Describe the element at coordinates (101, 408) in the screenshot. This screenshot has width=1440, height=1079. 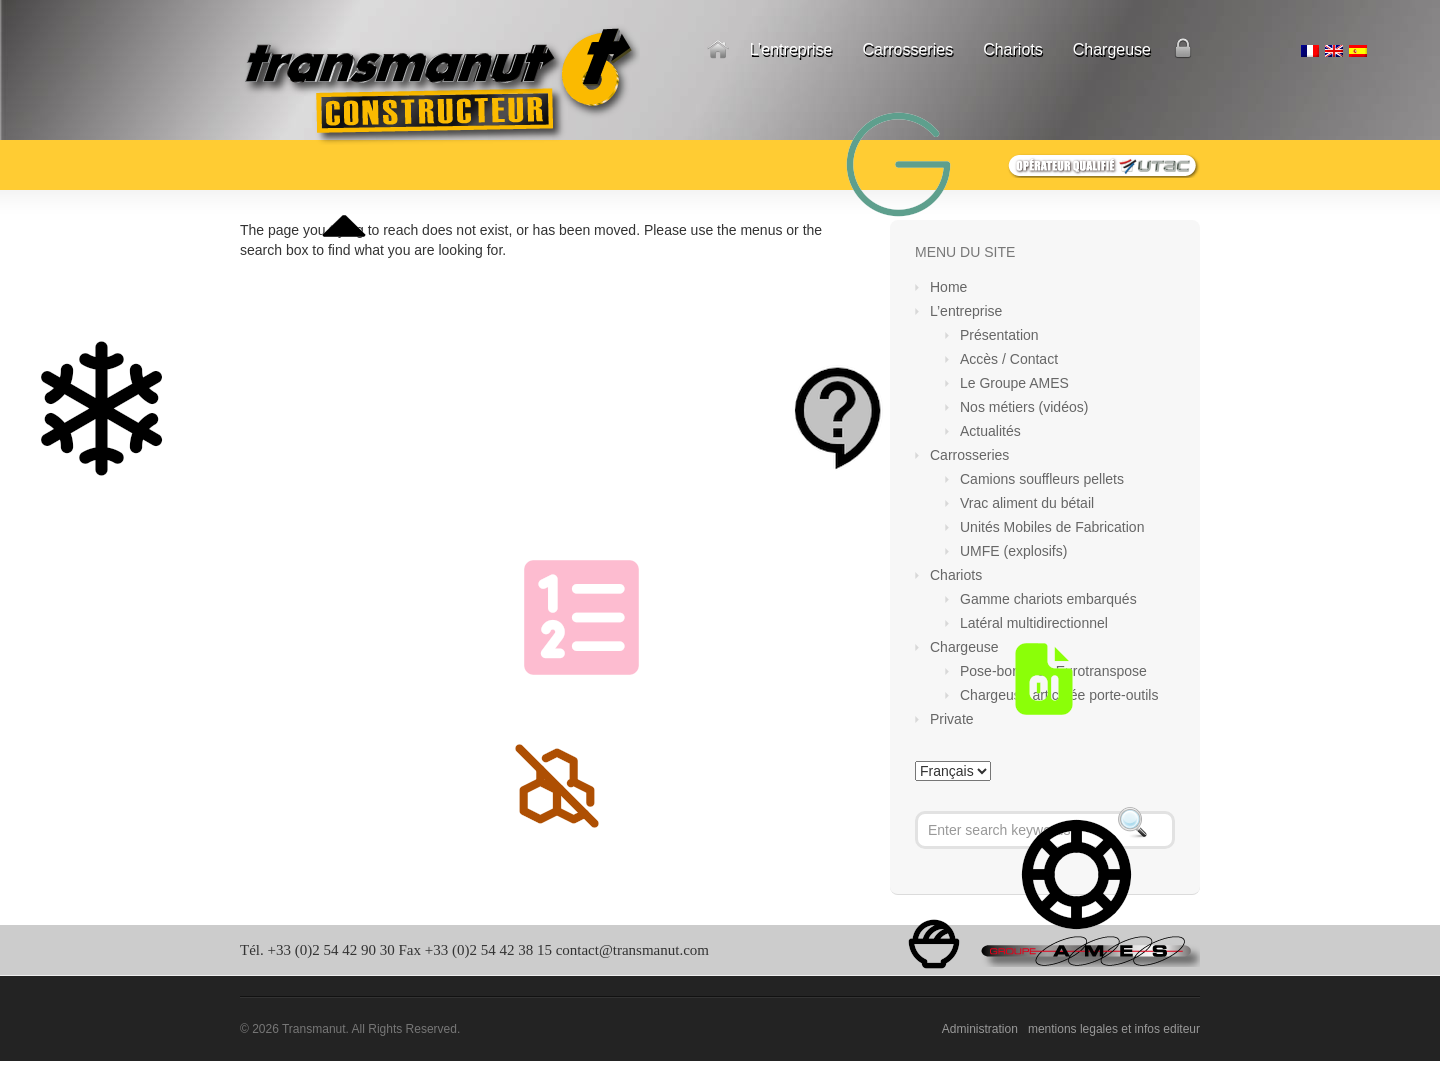
I see `indicates cold or winter weather conditions` at that location.